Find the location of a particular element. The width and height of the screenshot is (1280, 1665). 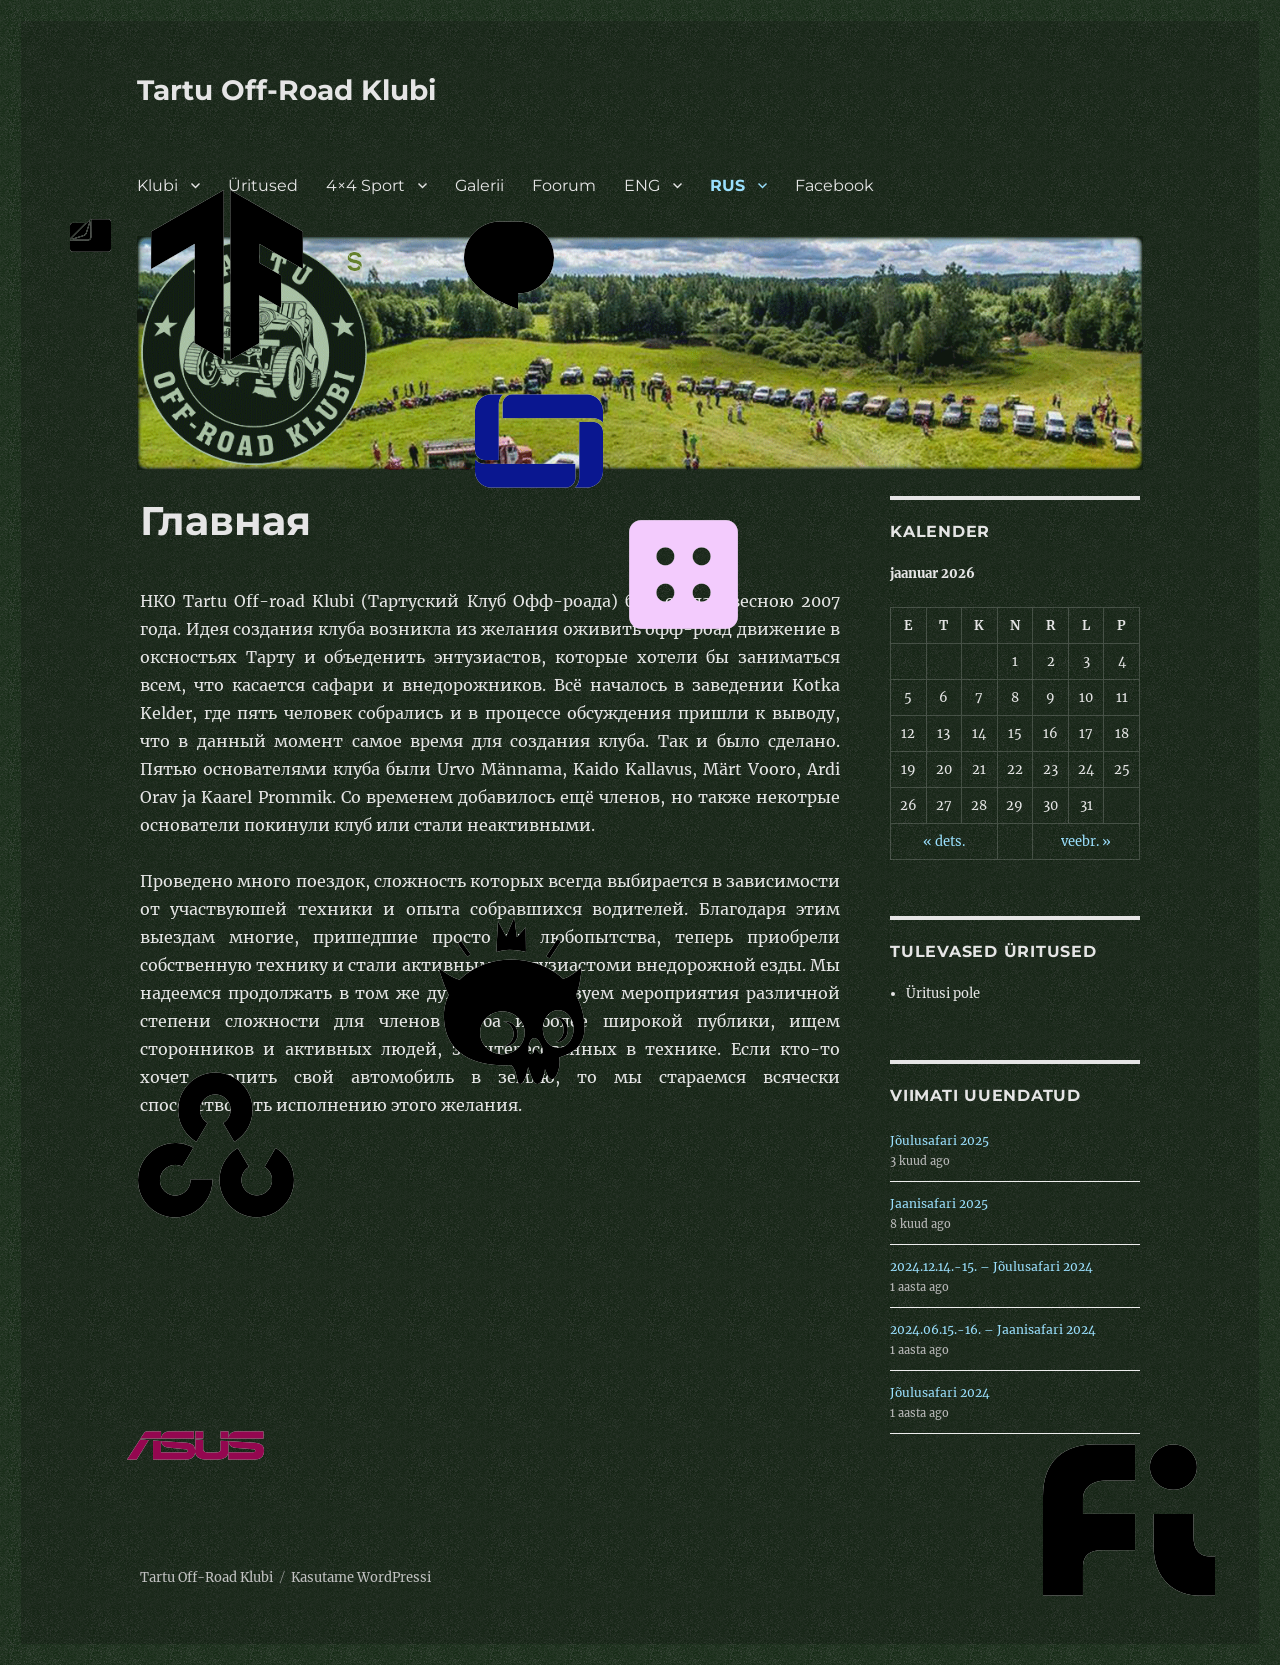

open the Files app is located at coordinates (90, 235).